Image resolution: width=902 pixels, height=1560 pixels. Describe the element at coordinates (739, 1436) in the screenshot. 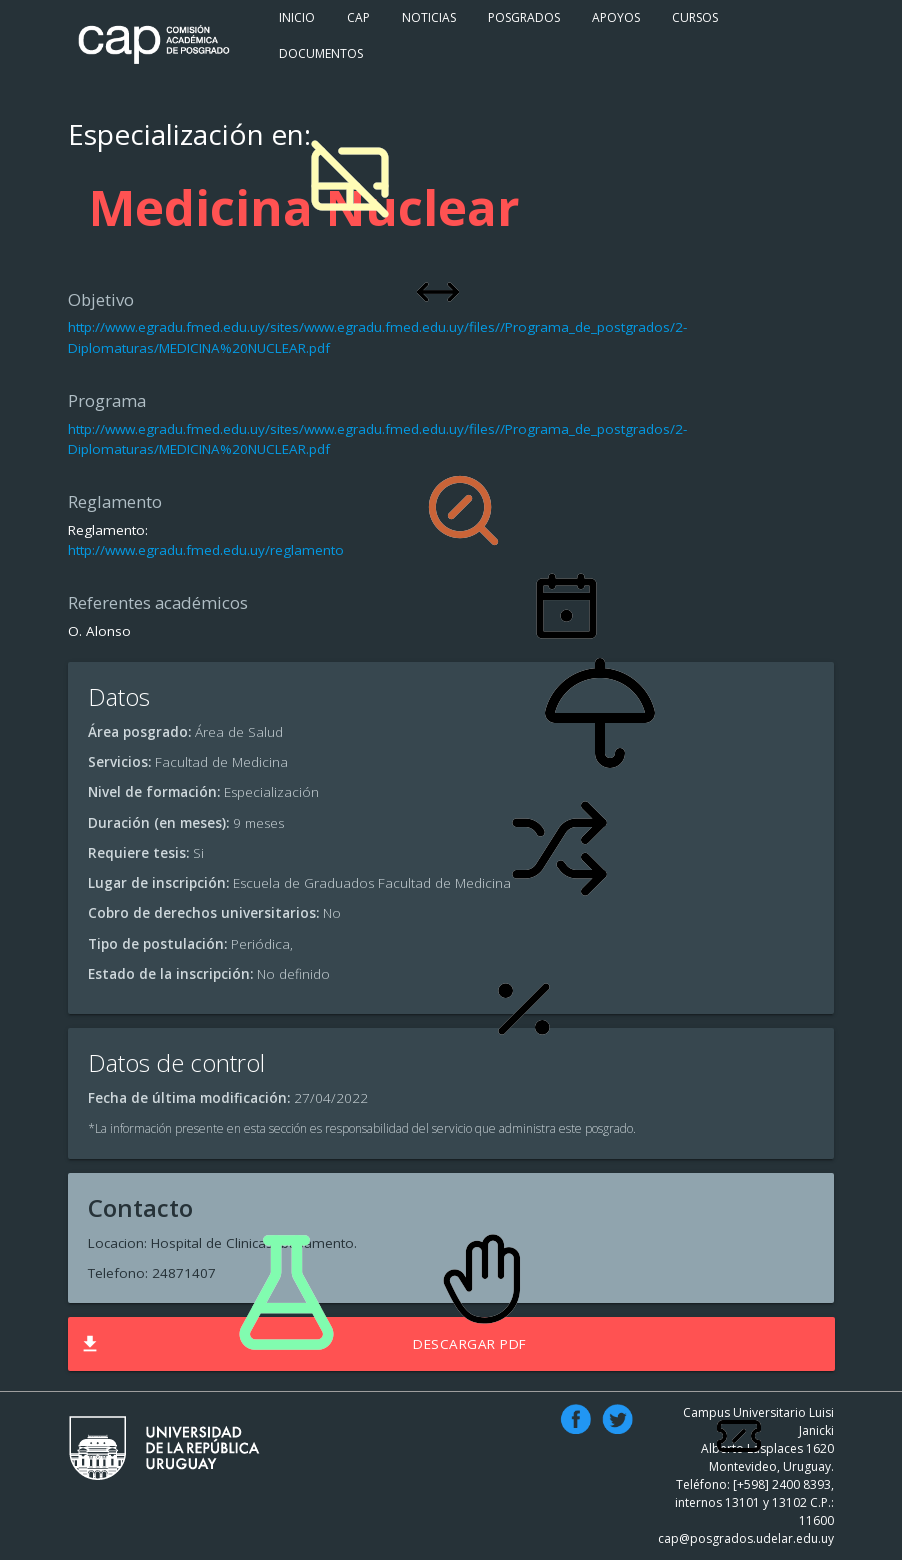

I see `invalid or cancelled ticket` at that location.